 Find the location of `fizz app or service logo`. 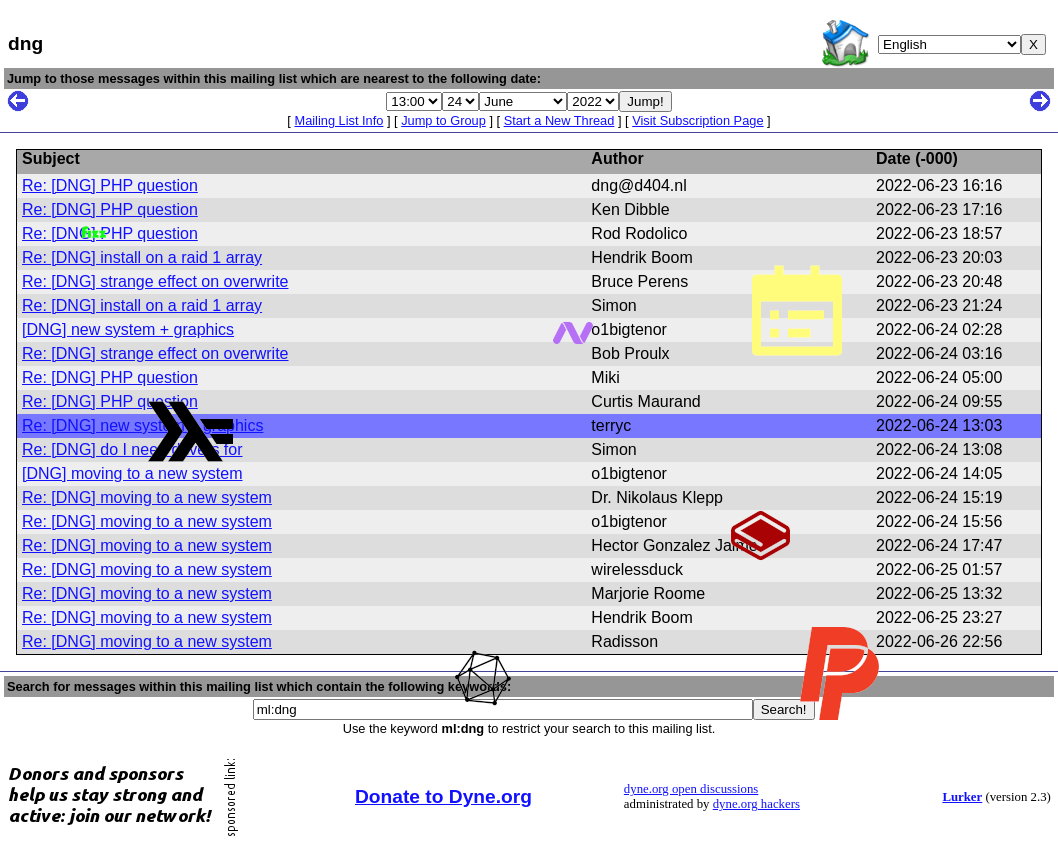

fizz app or service logo is located at coordinates (94, 232).